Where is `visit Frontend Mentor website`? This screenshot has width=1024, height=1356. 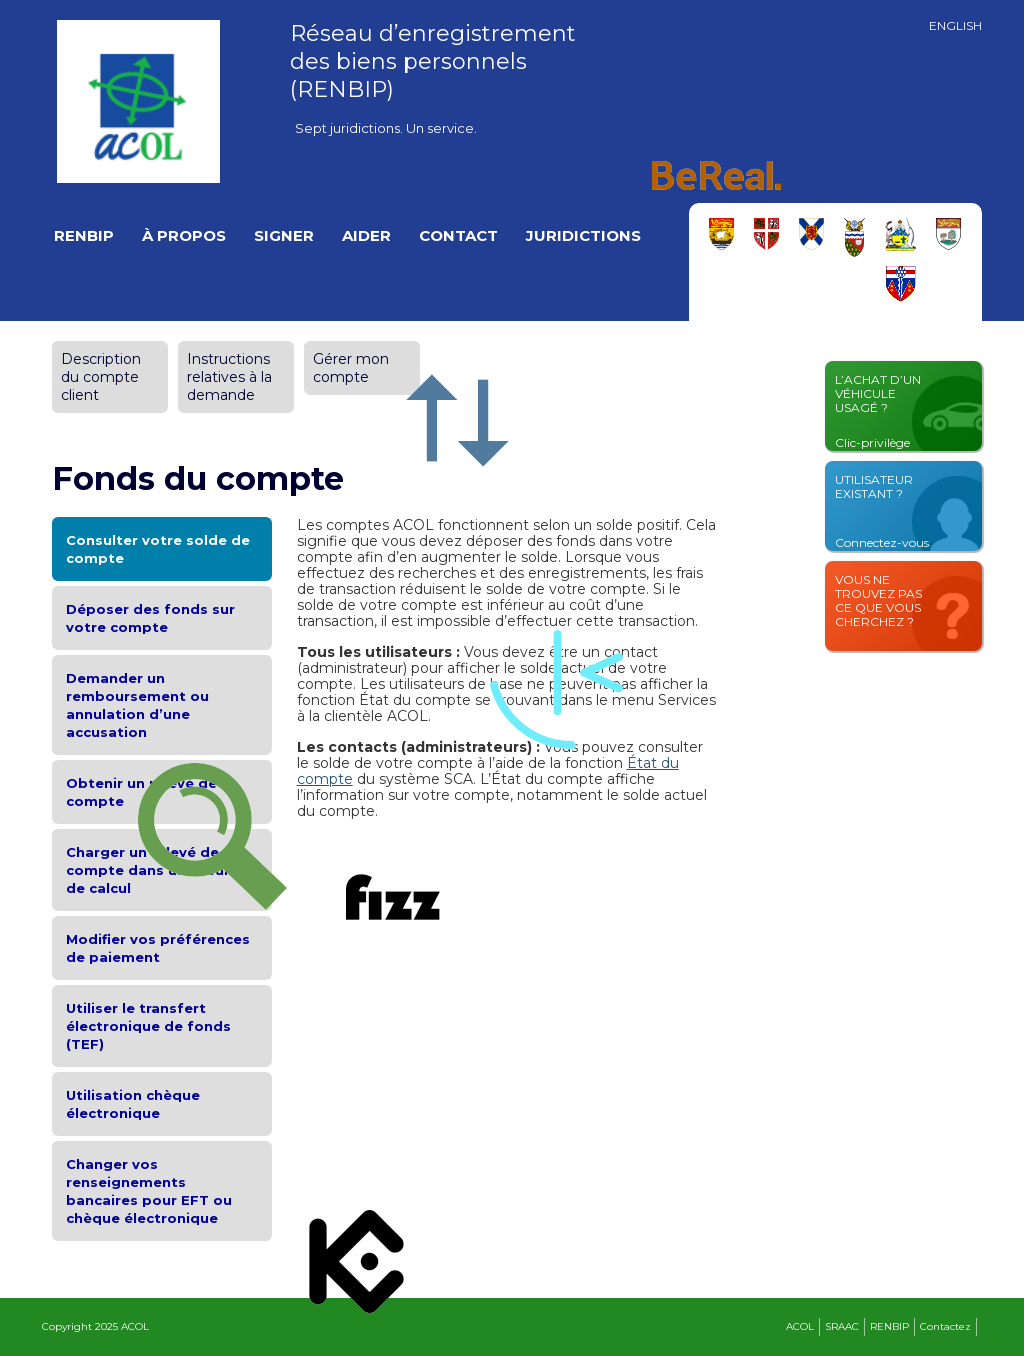
visit Frontend Mentor website is located at coordinates (556, 689).